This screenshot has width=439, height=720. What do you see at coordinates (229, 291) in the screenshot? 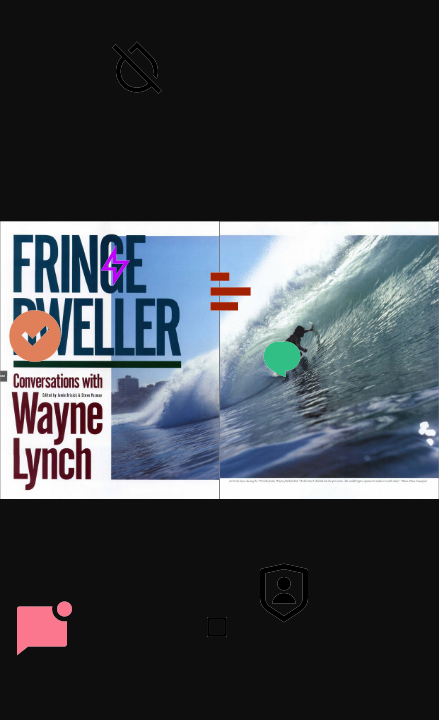
I see `view horizontal bar chart data` at bounding box center [229, 291].